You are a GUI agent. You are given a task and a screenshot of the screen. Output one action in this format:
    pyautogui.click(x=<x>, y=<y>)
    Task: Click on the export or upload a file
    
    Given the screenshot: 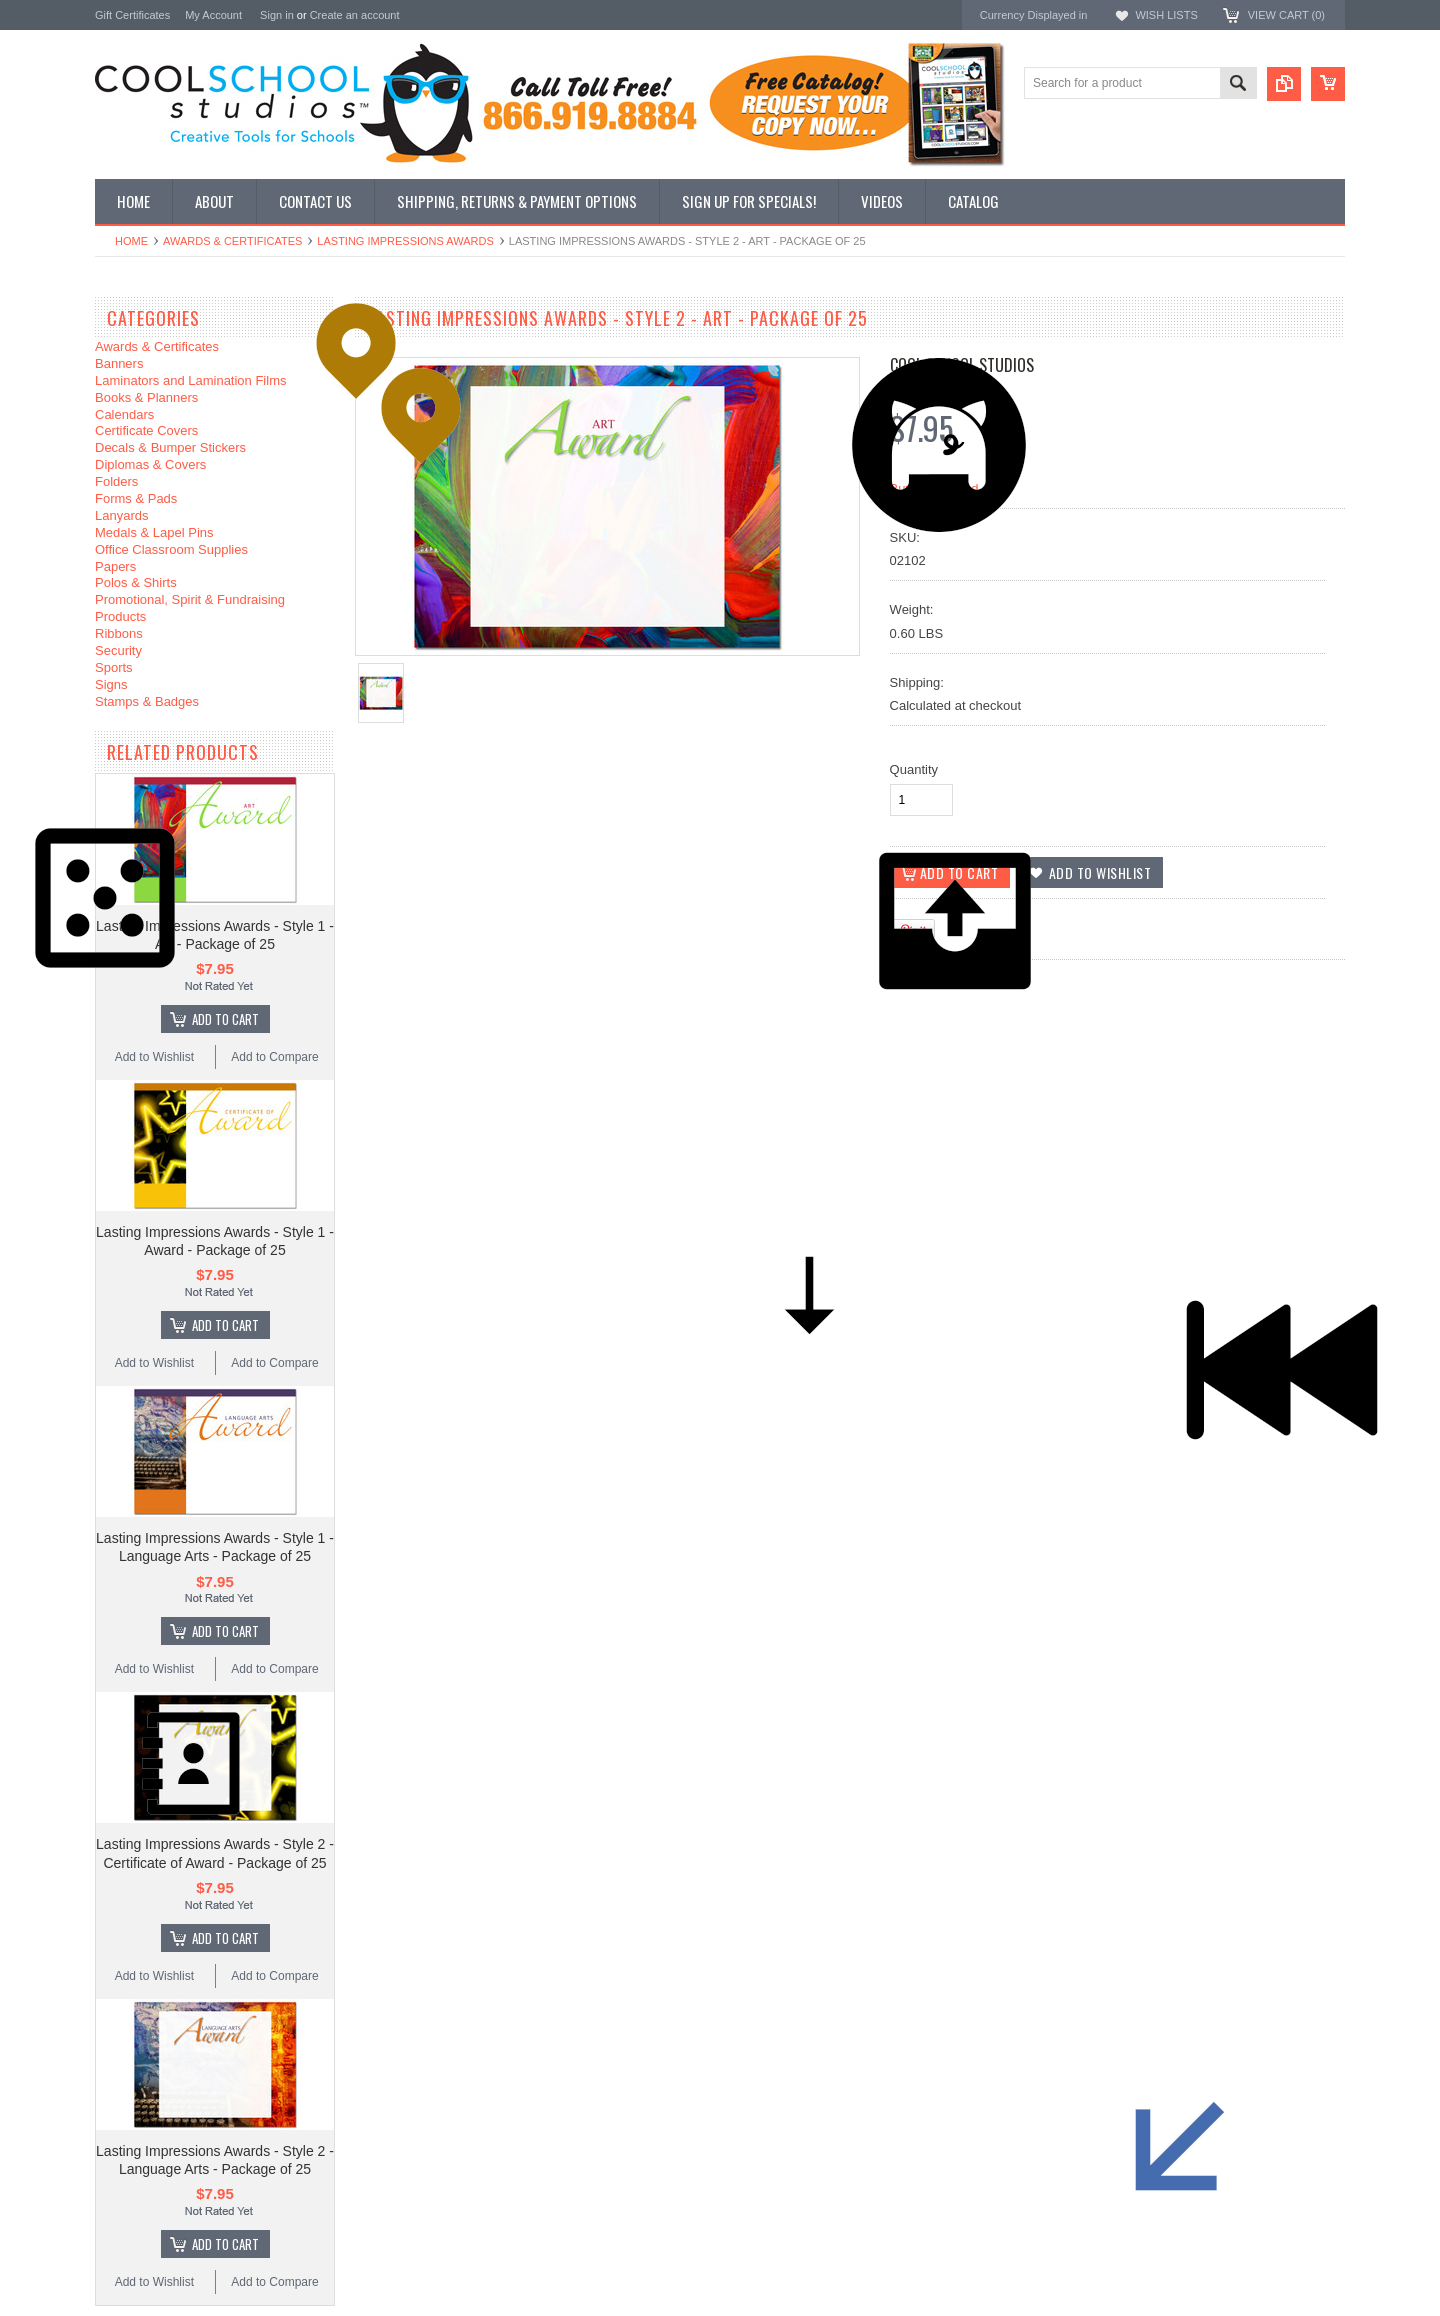 What is the action you would take?
    pyautogui.click(x=955, y=921)
    